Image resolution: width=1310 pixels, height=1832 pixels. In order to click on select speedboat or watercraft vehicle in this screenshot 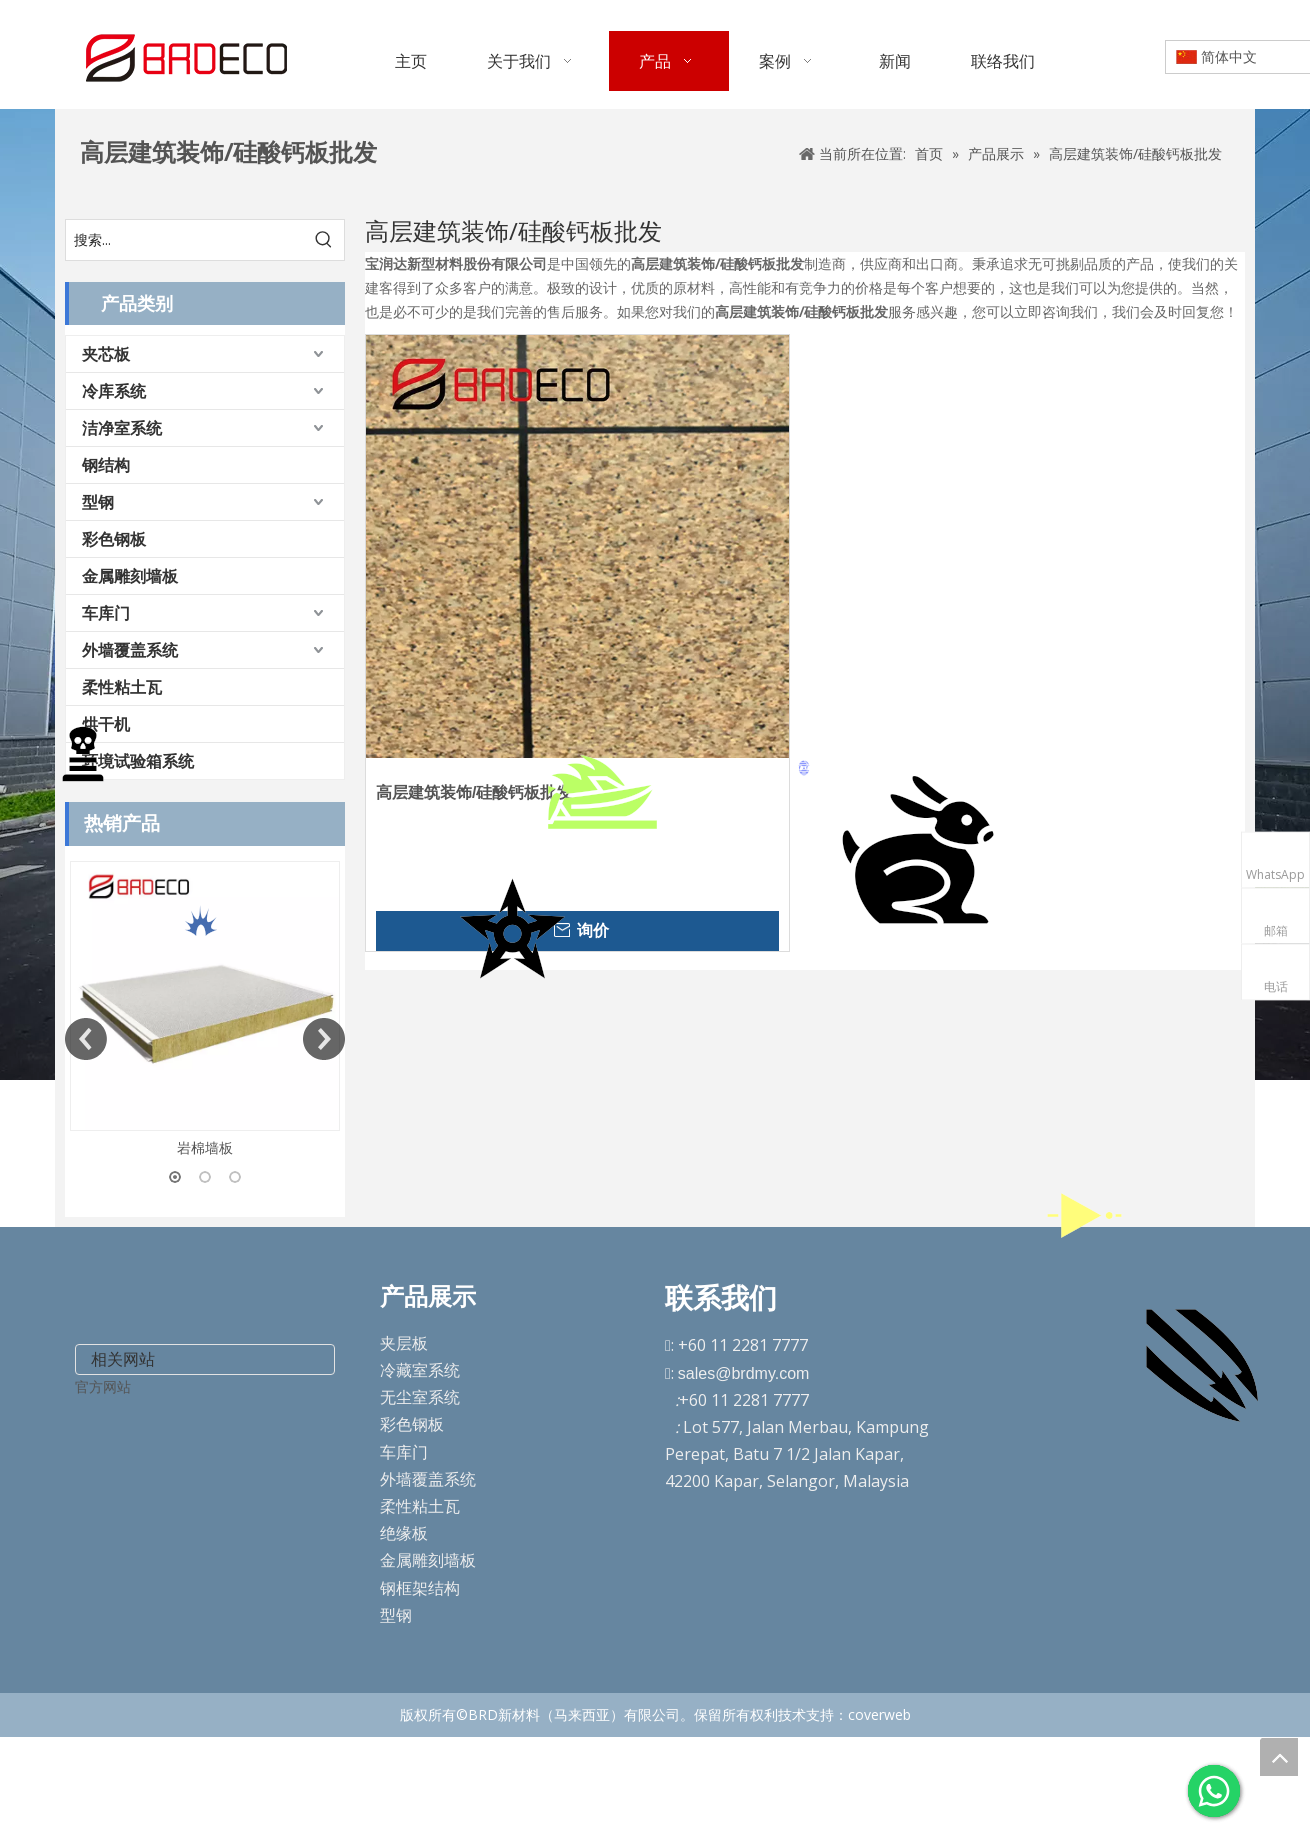, I will do `click(602, 774)`.